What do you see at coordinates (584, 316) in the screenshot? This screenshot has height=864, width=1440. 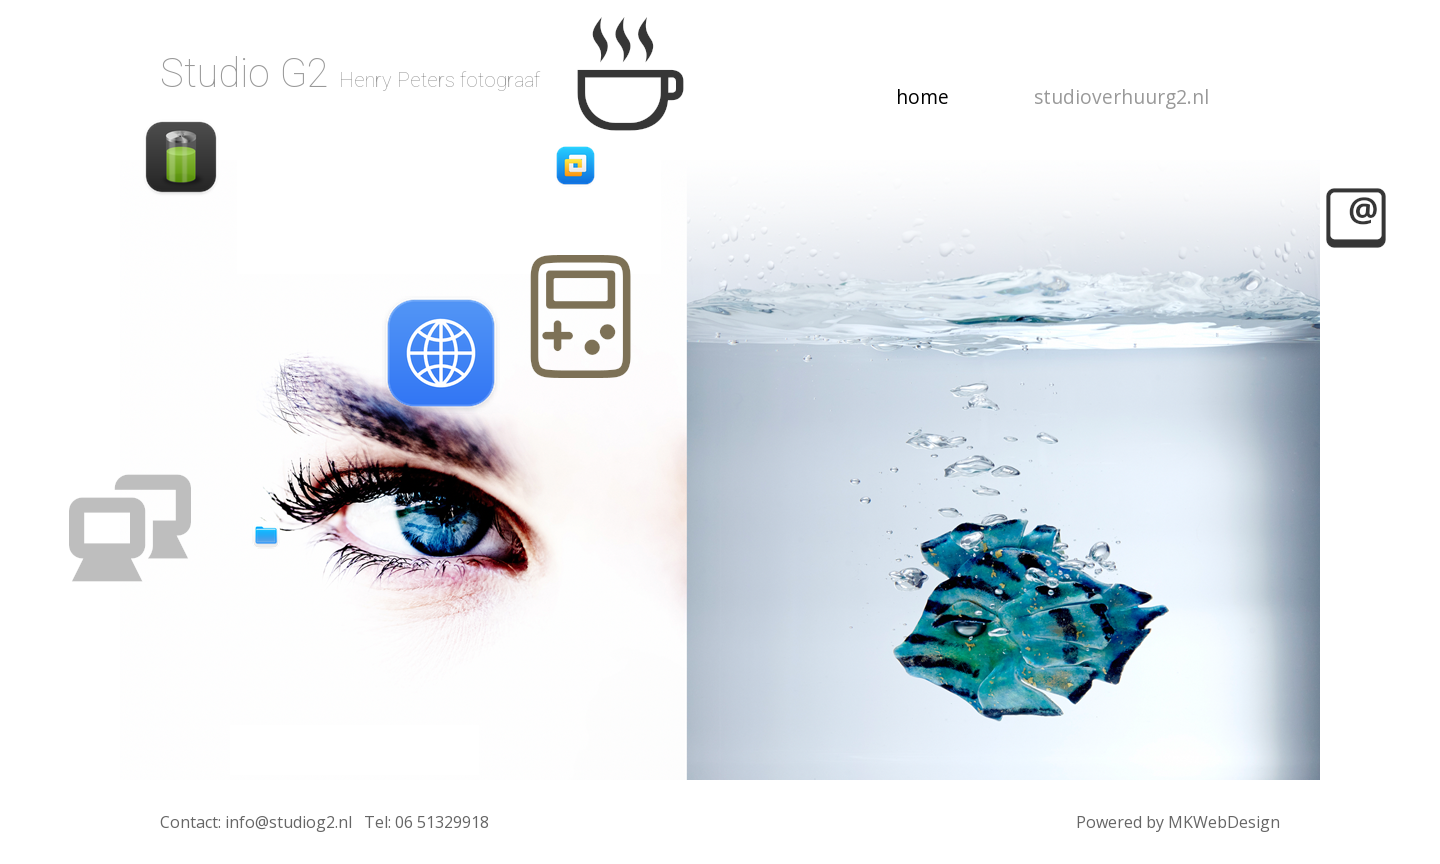 I see `open the games app` at bounding box center [584, 316].